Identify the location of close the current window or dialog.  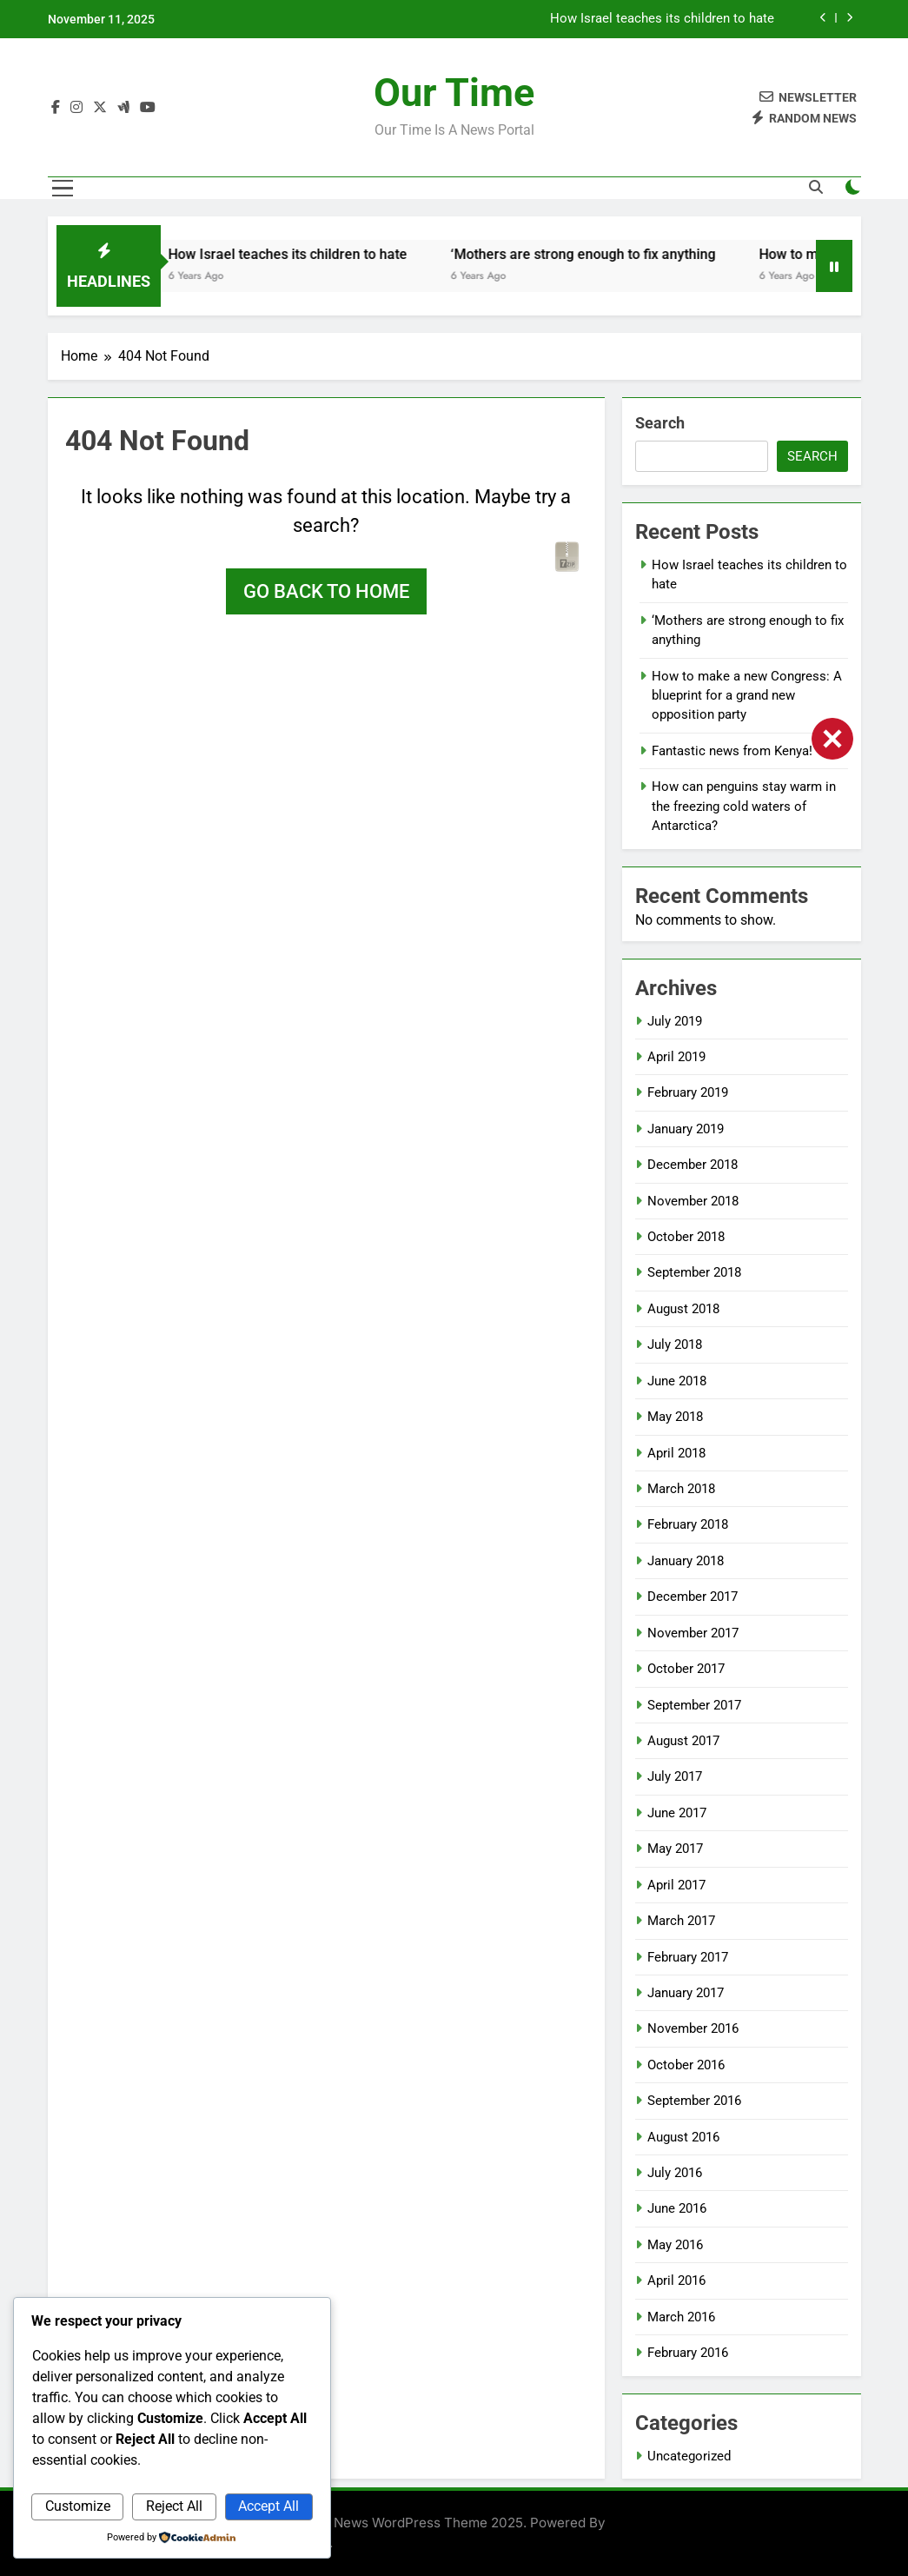
(832, 739).